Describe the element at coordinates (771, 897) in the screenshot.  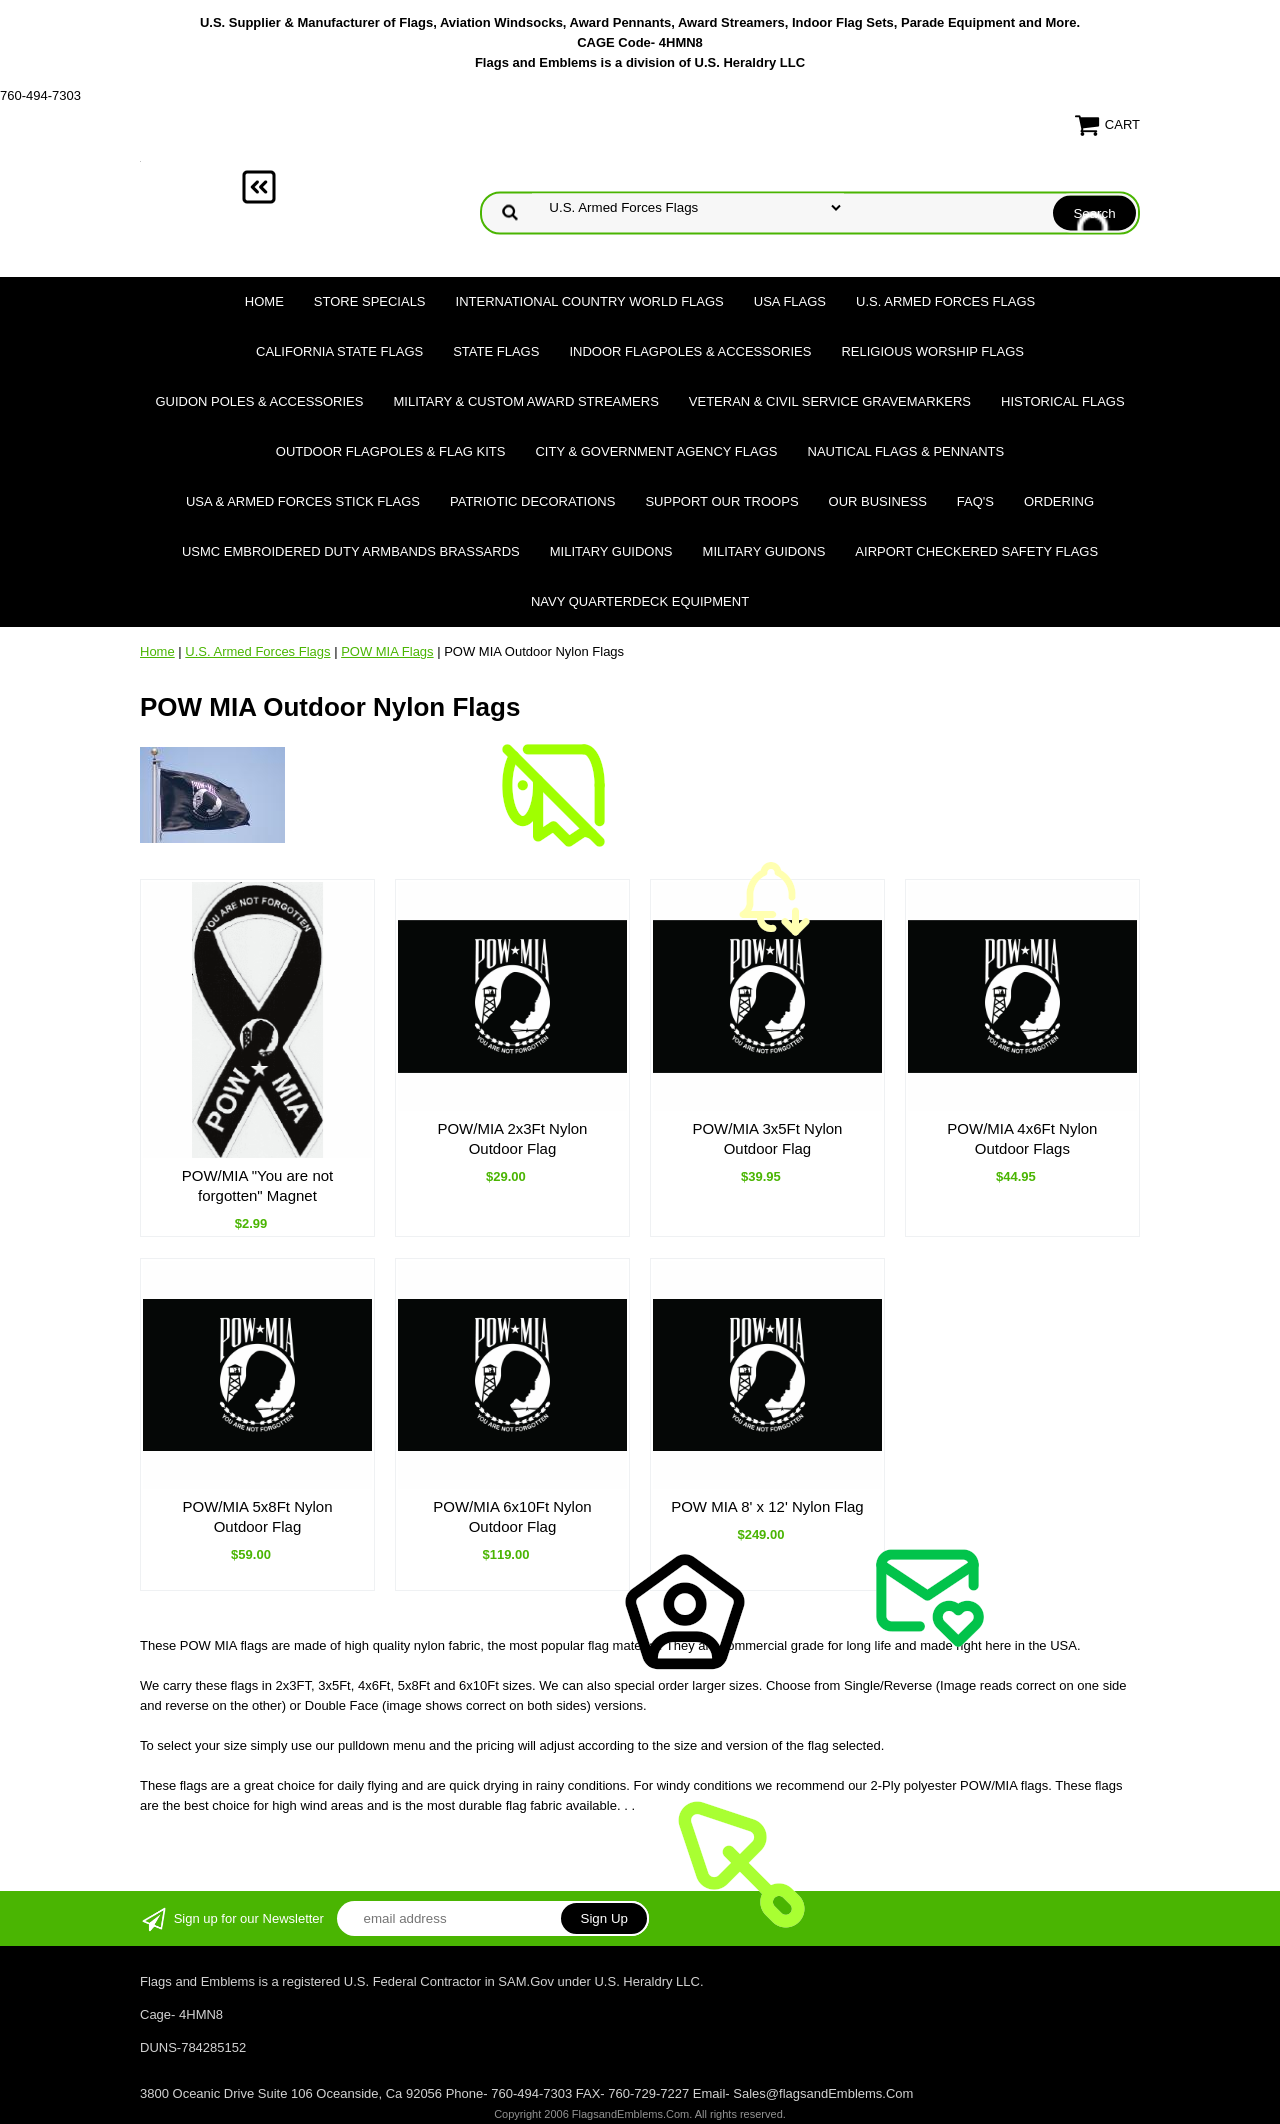
I see `download notifications` at that location.